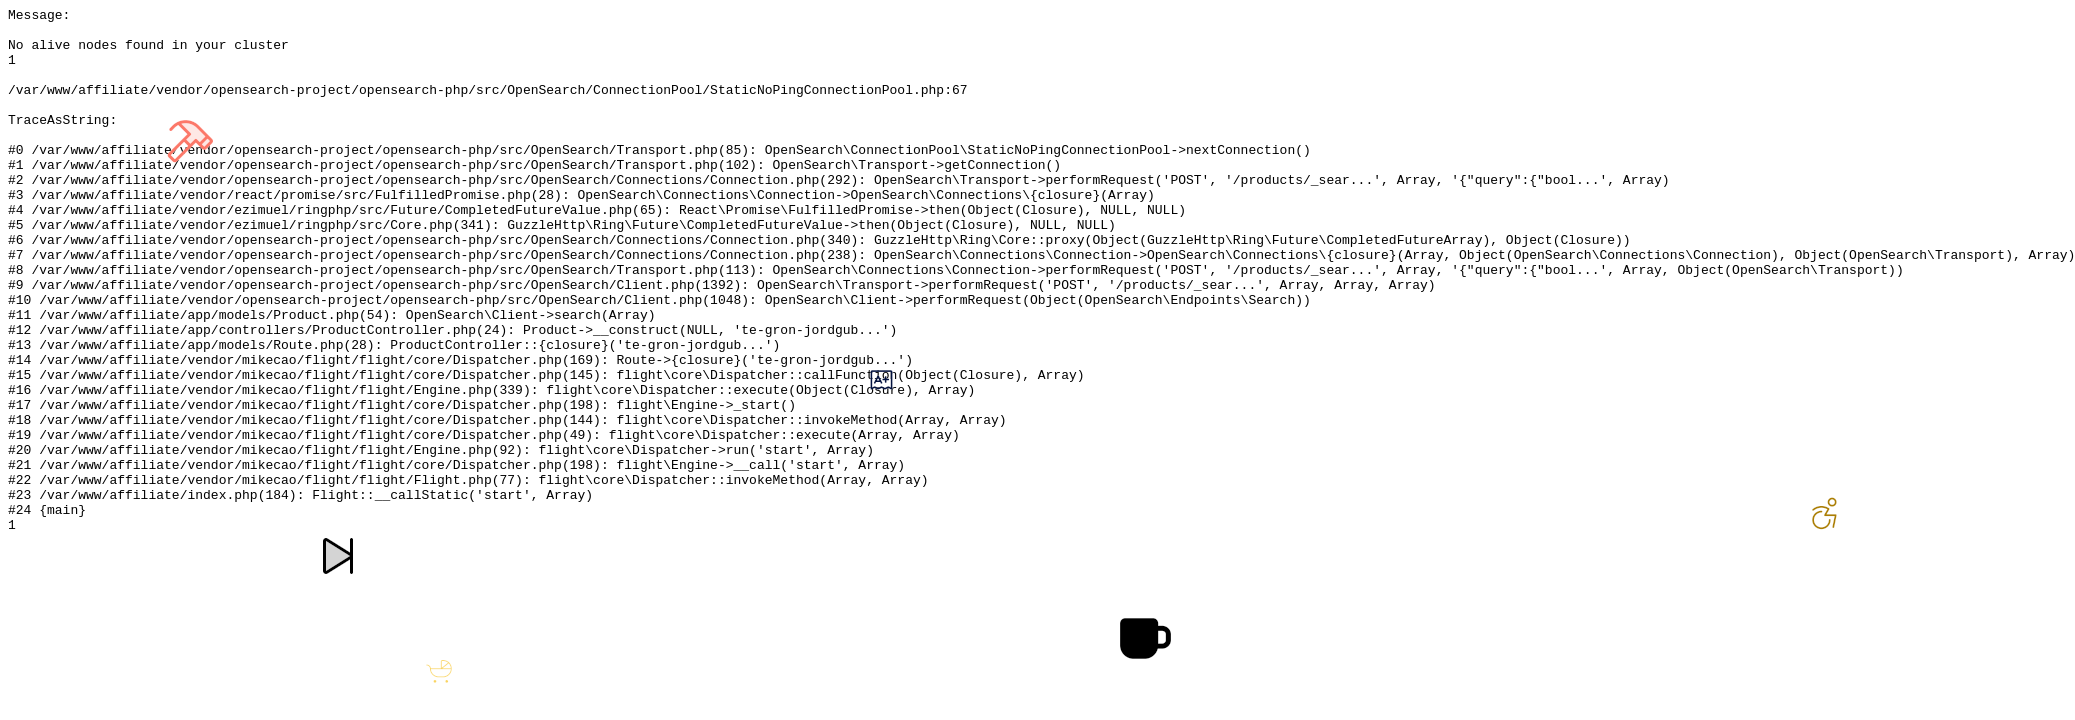  I want to click on access baby or parenting-related features, so click(439, 670).